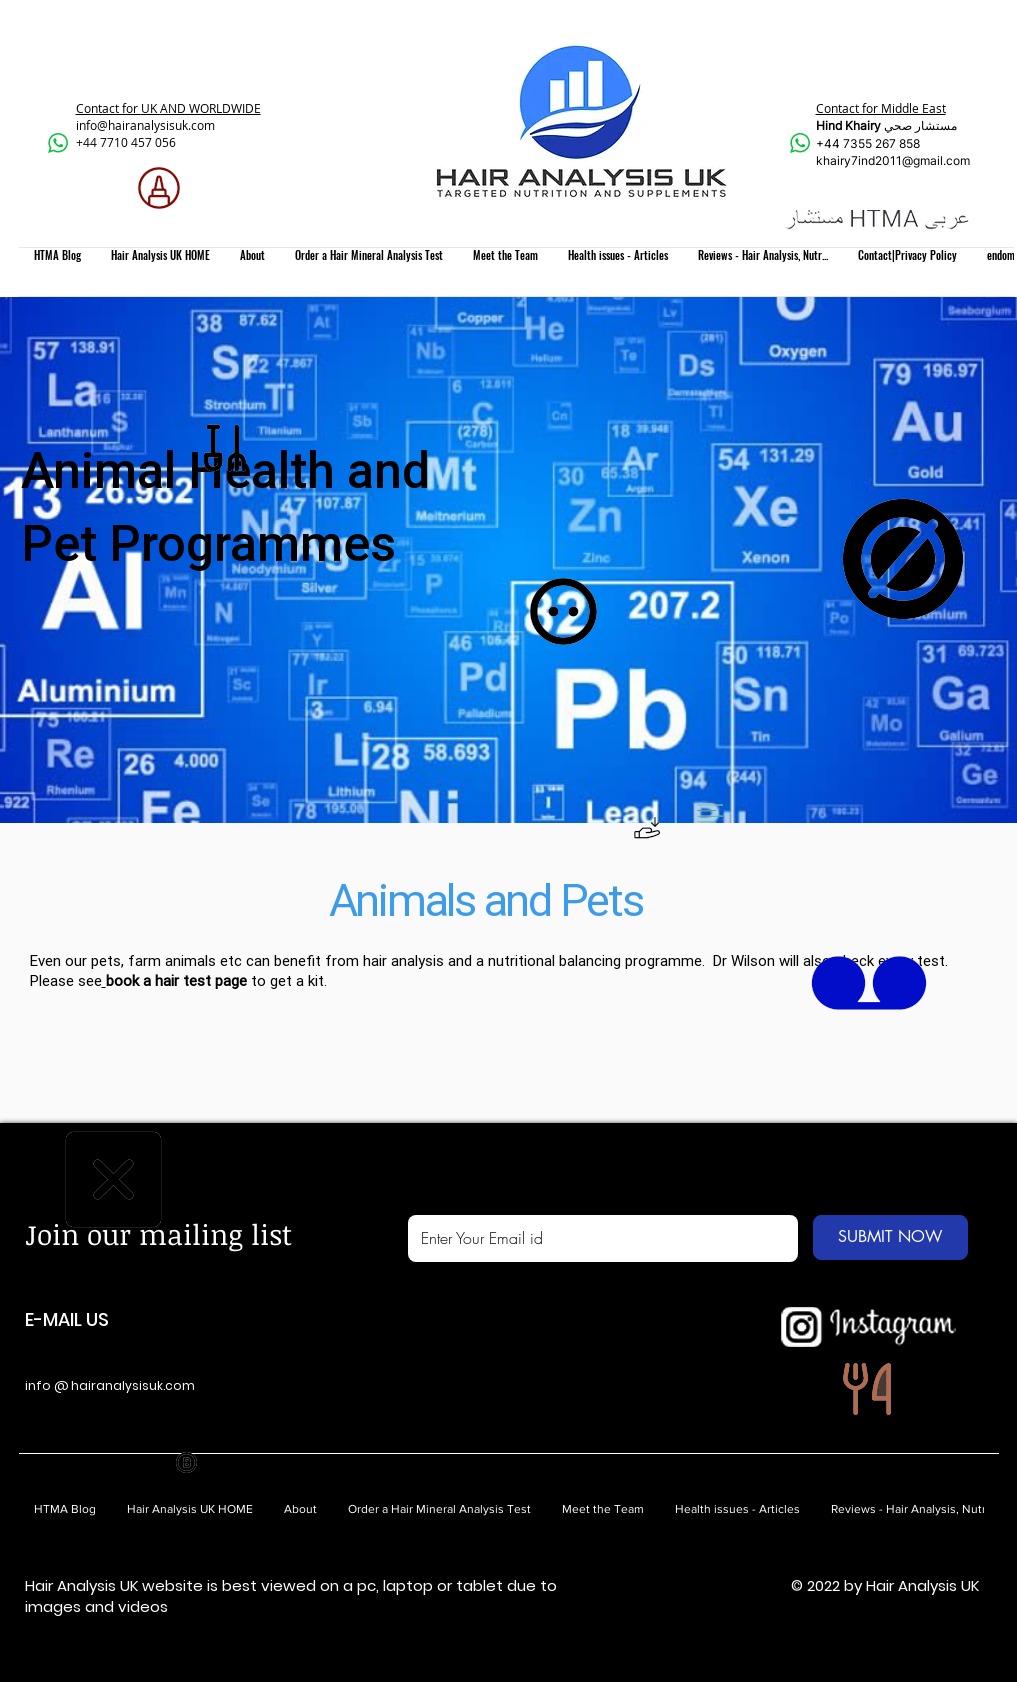  I want to click on close or dismiss a modal window, so click(113, 1179).